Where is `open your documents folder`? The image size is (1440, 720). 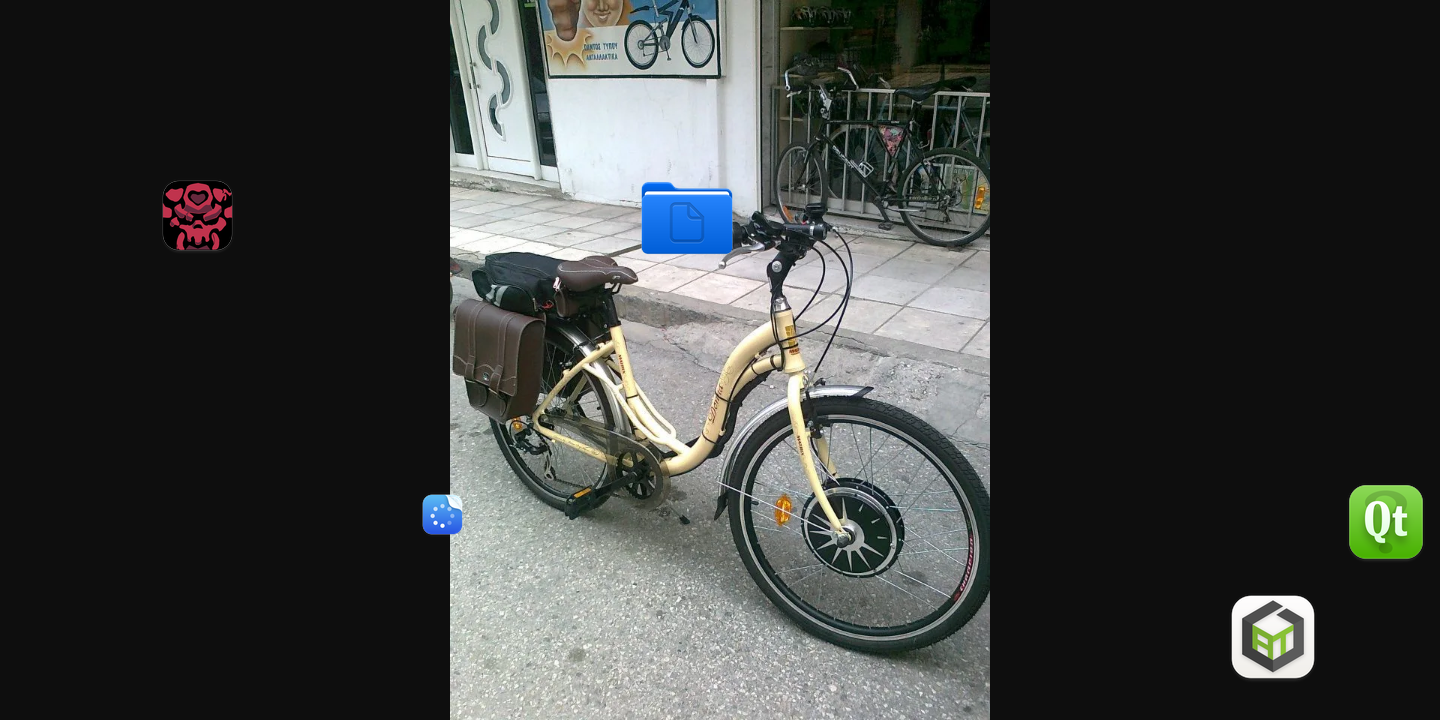
open your documents folder is located at coordinates (687, 218).